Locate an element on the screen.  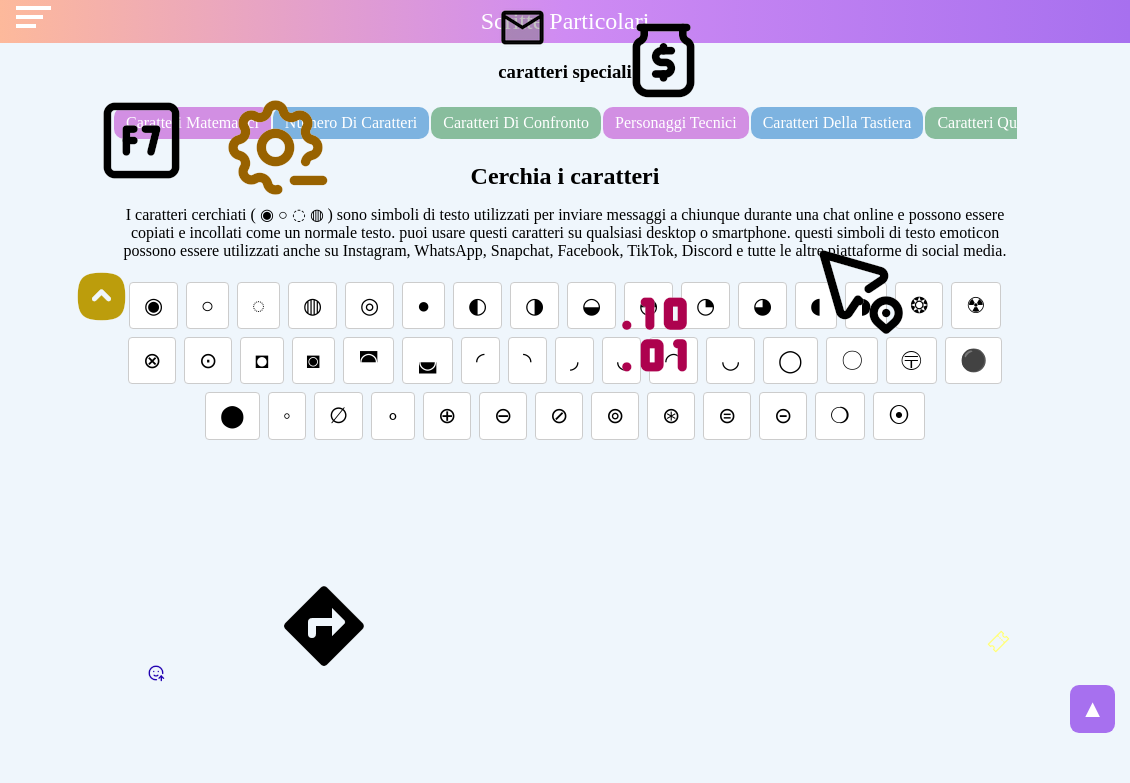
improve mood or increase happiness level is located at coordinates (156, 673).